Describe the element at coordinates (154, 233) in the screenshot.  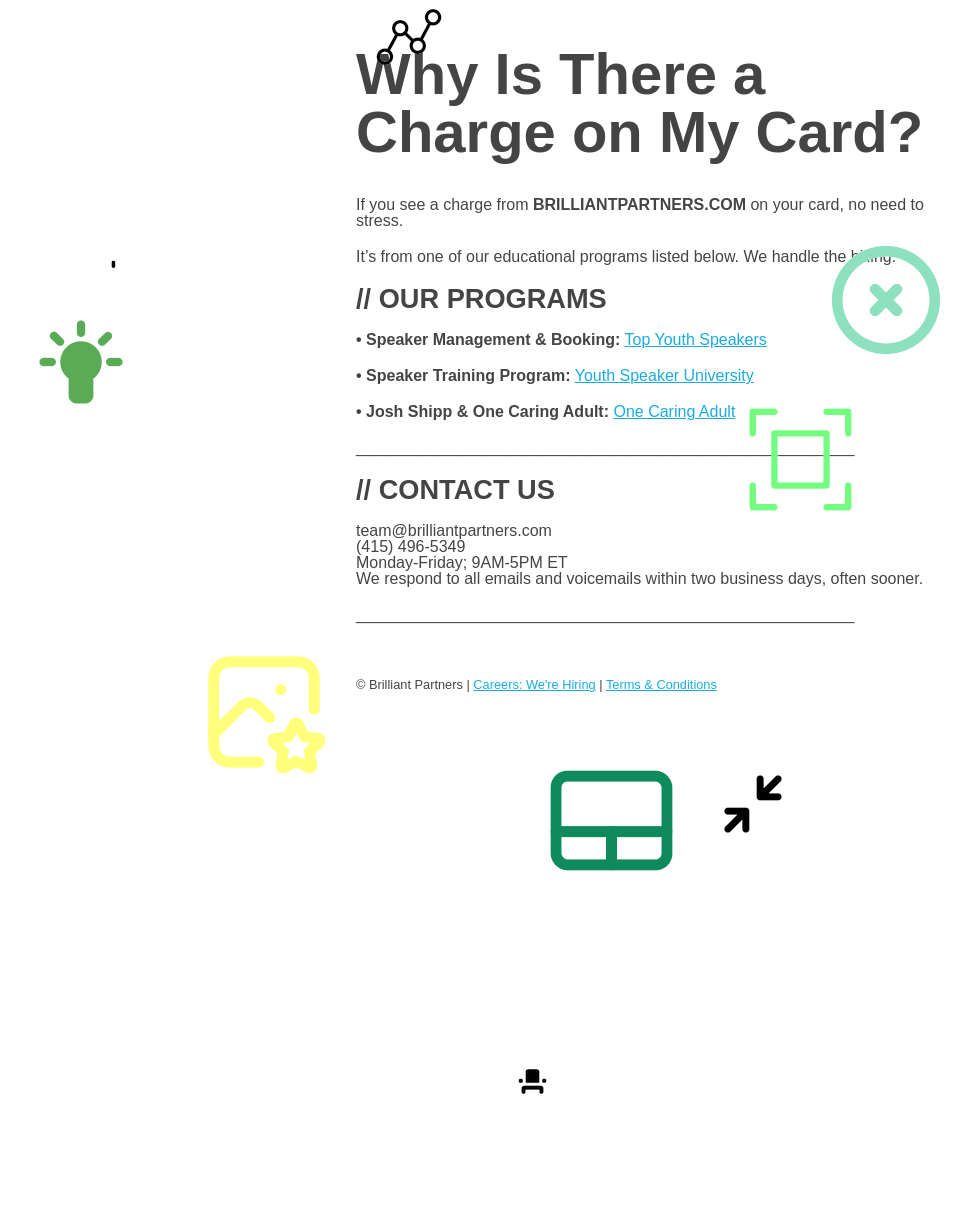
I see `indicates no cellular signal available` at that location.